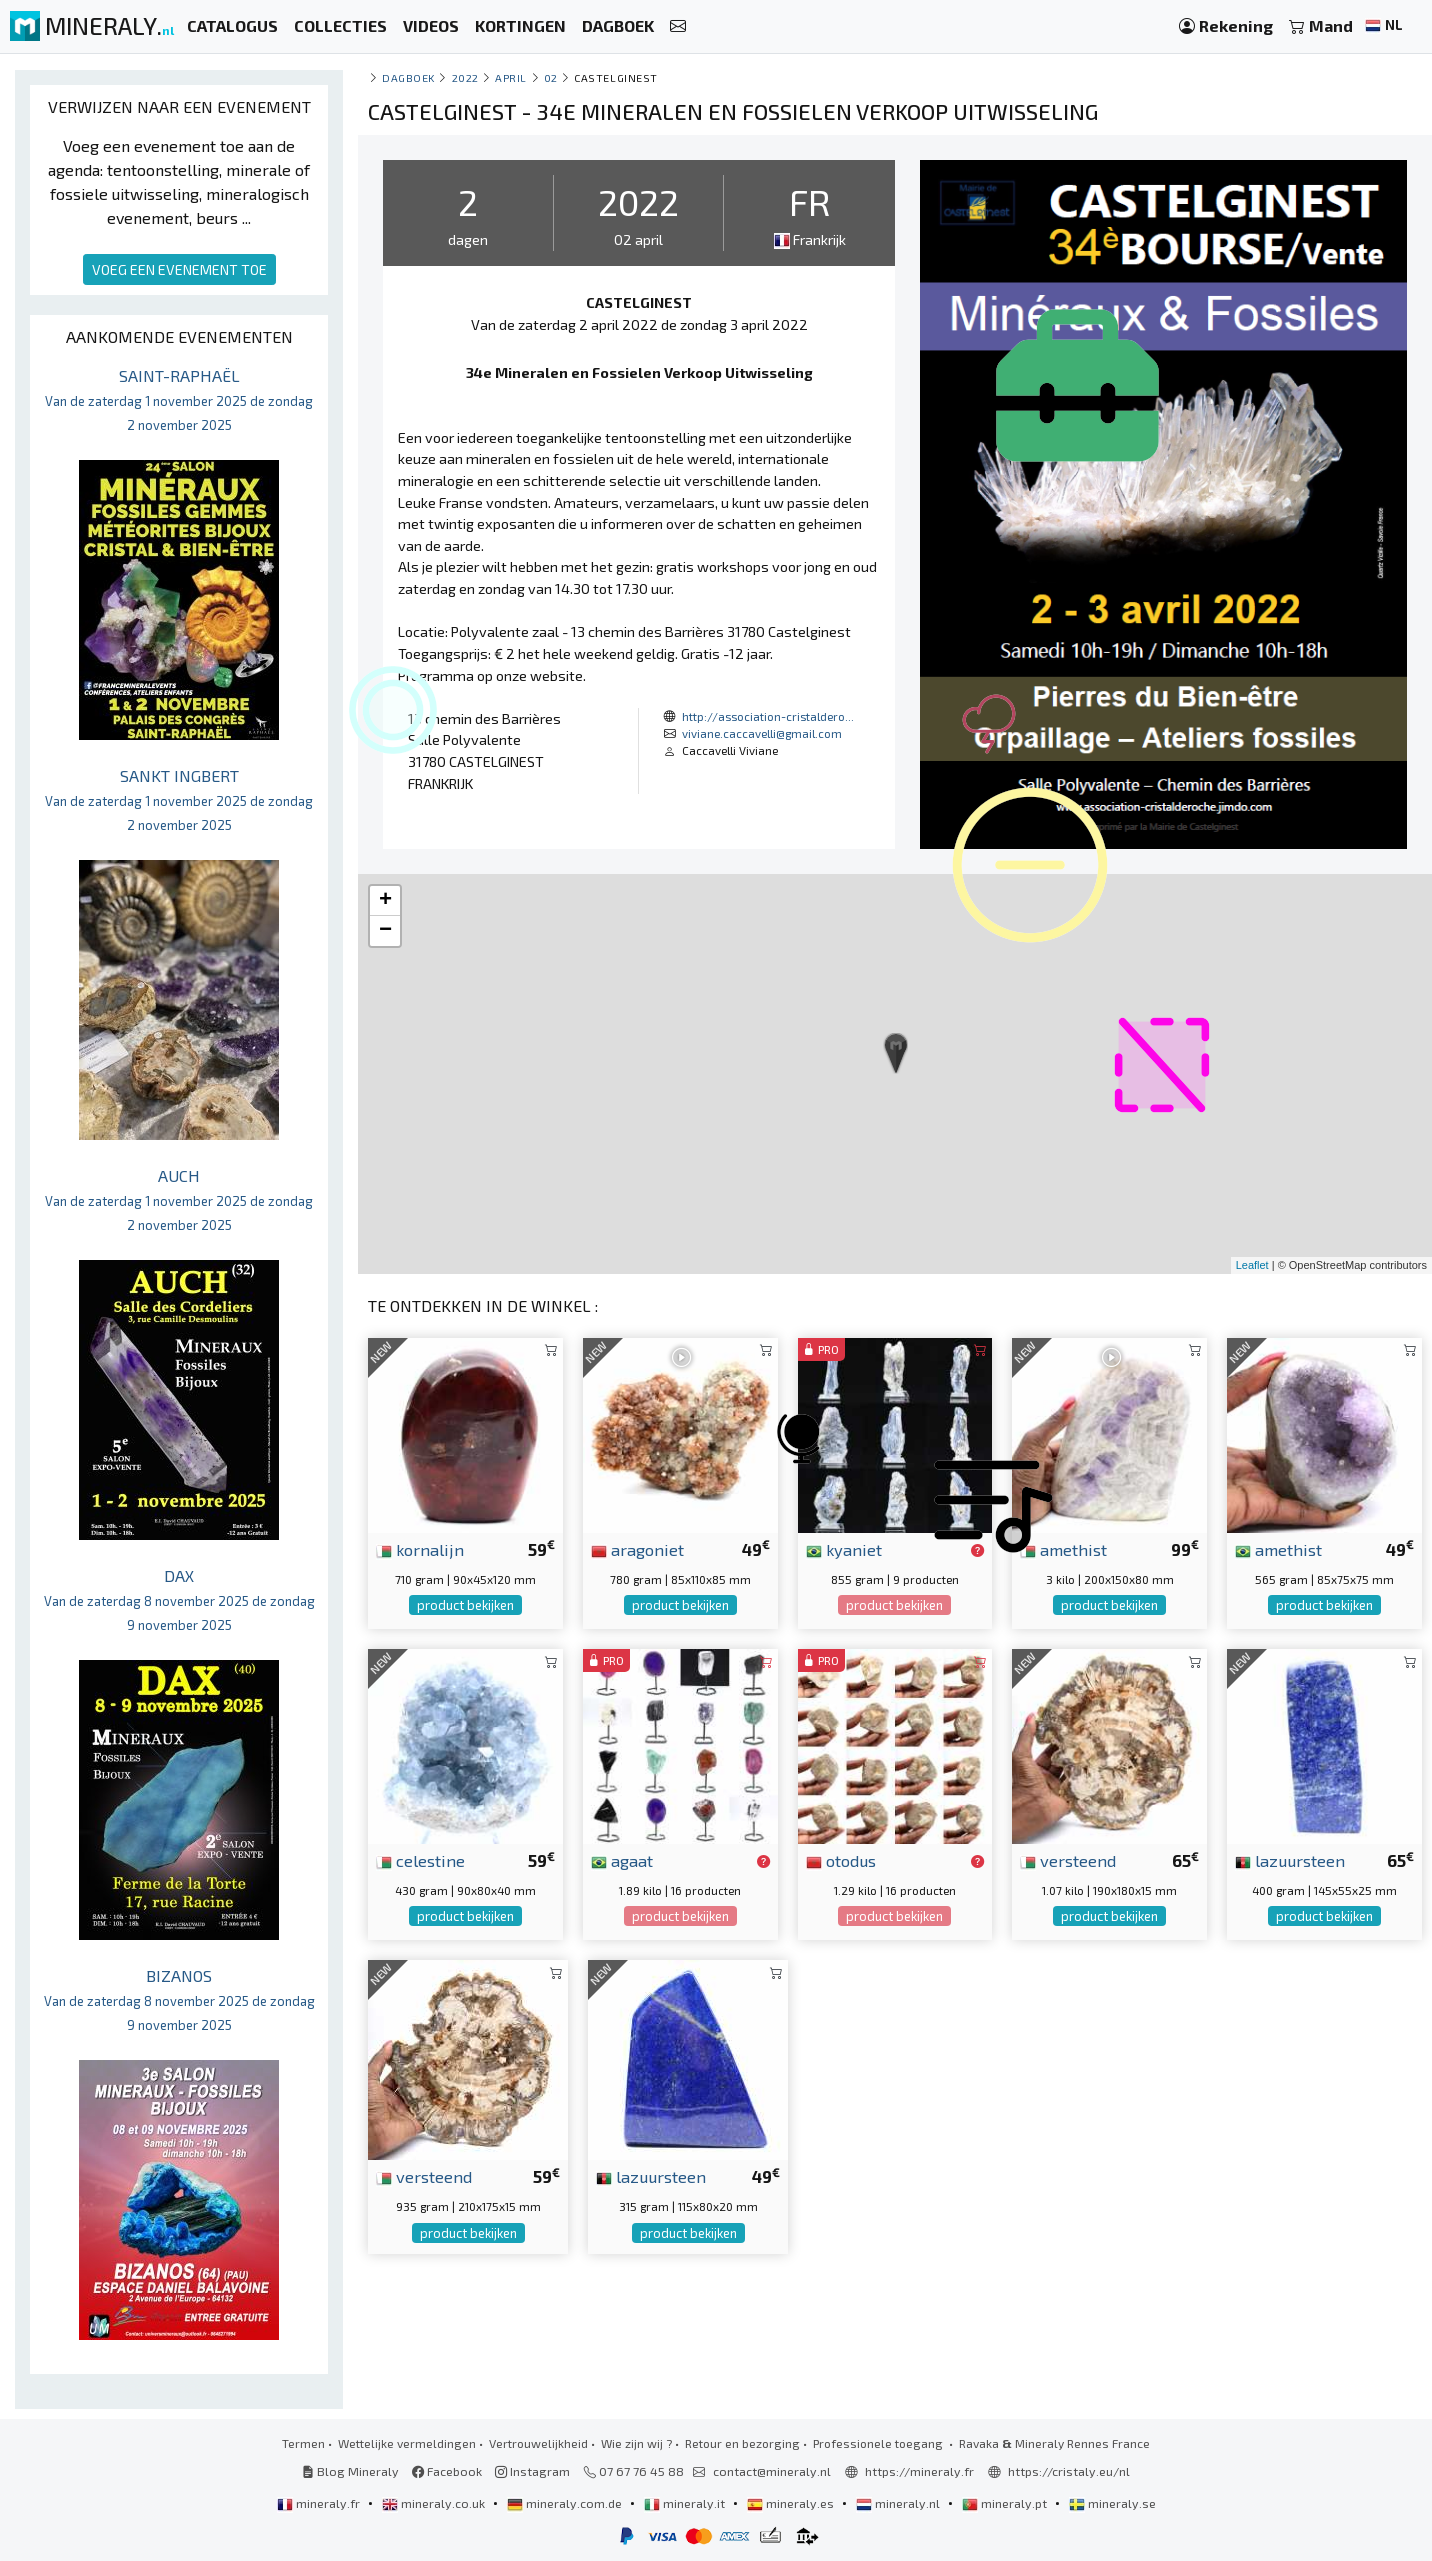 This screenshot has height=2561, width=1432. What do you see at coordinates (1162, 1065) in the screenshot?
I see `disable or cancel current selection` at bounding box center [1162, 1065].